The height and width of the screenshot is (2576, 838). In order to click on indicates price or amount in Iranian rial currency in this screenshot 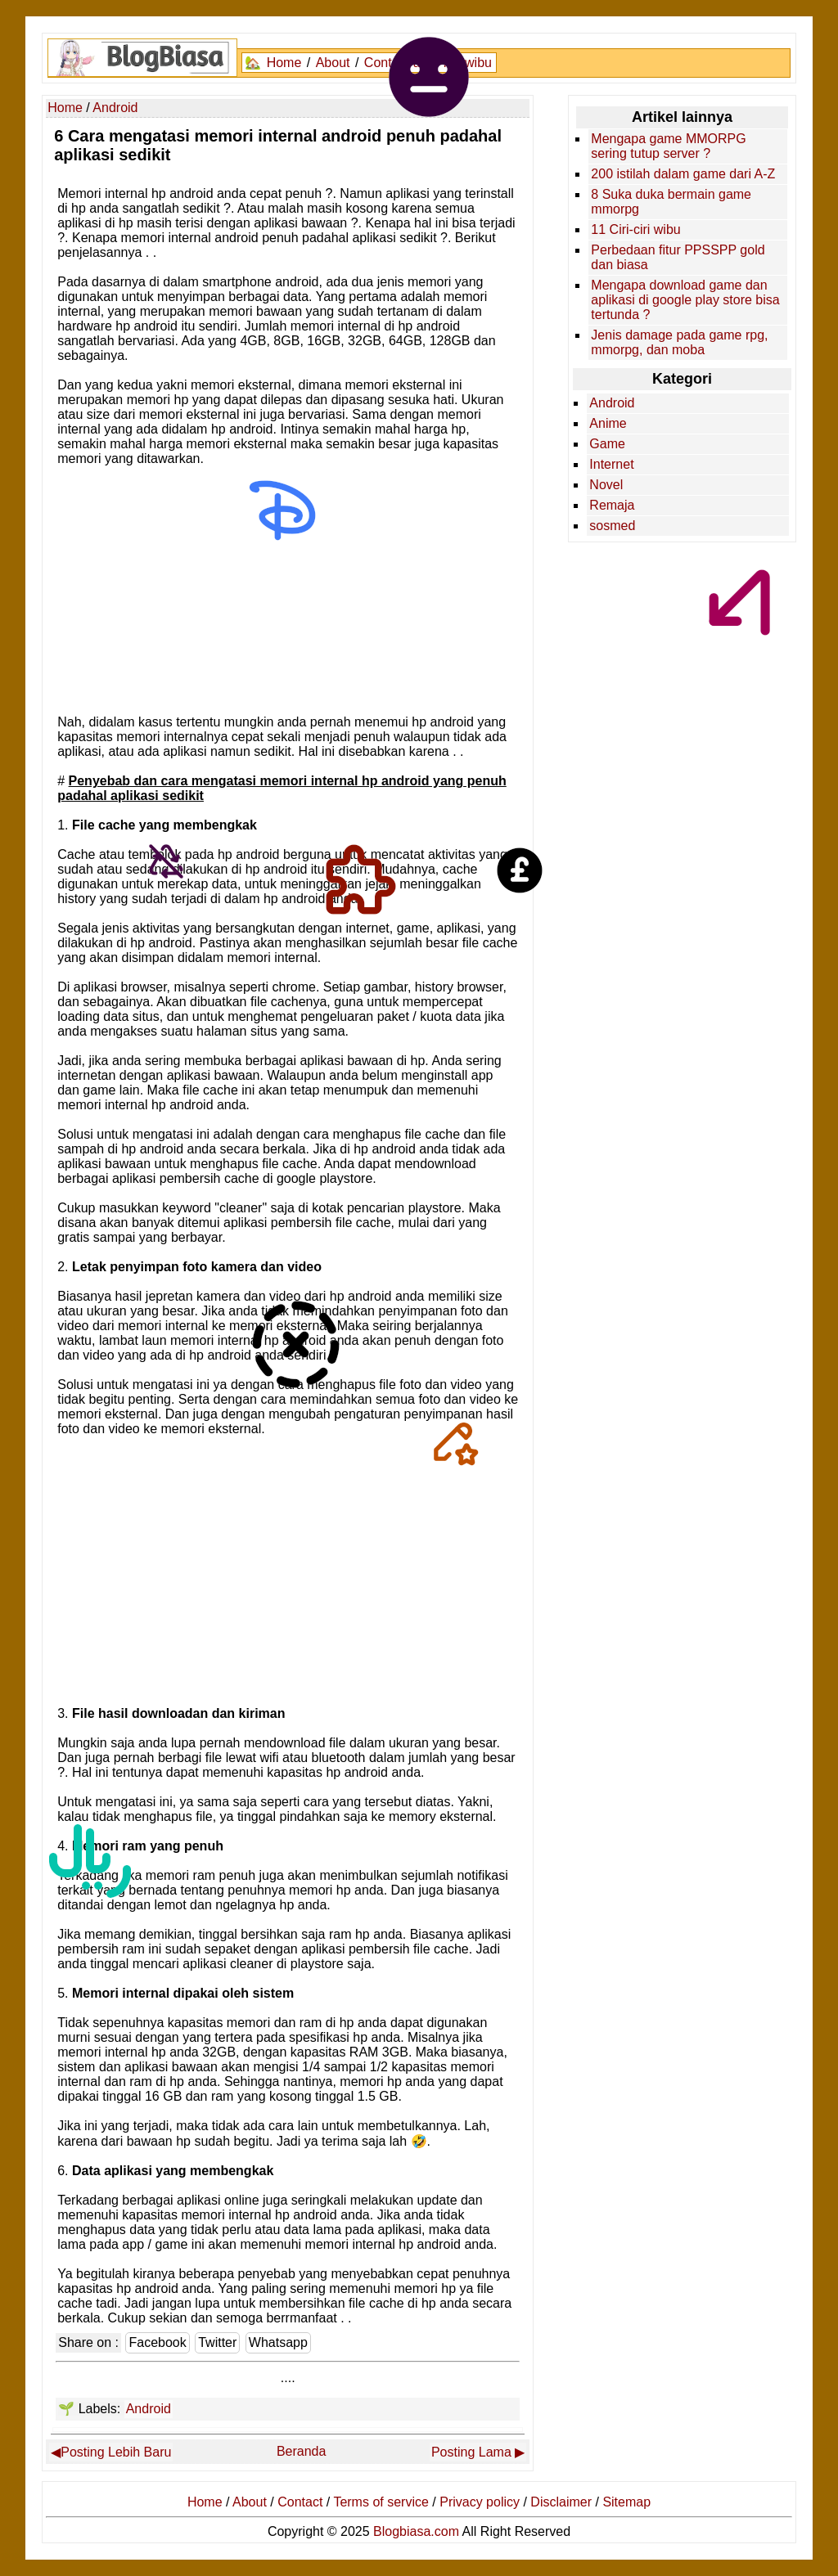, I will do `click(90, 1861)`.